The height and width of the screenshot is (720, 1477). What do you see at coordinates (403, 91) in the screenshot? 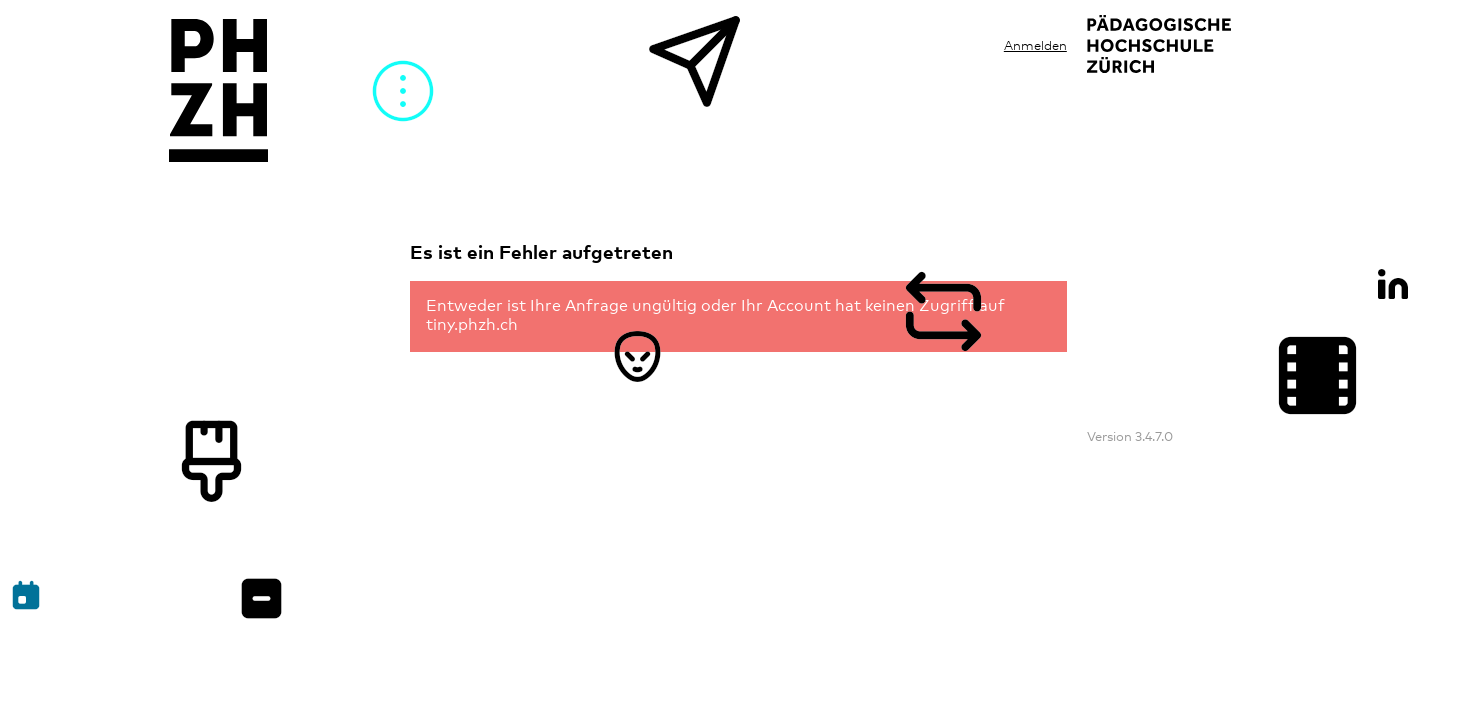
I see `open more options menu` at bounding box center [403, 91].